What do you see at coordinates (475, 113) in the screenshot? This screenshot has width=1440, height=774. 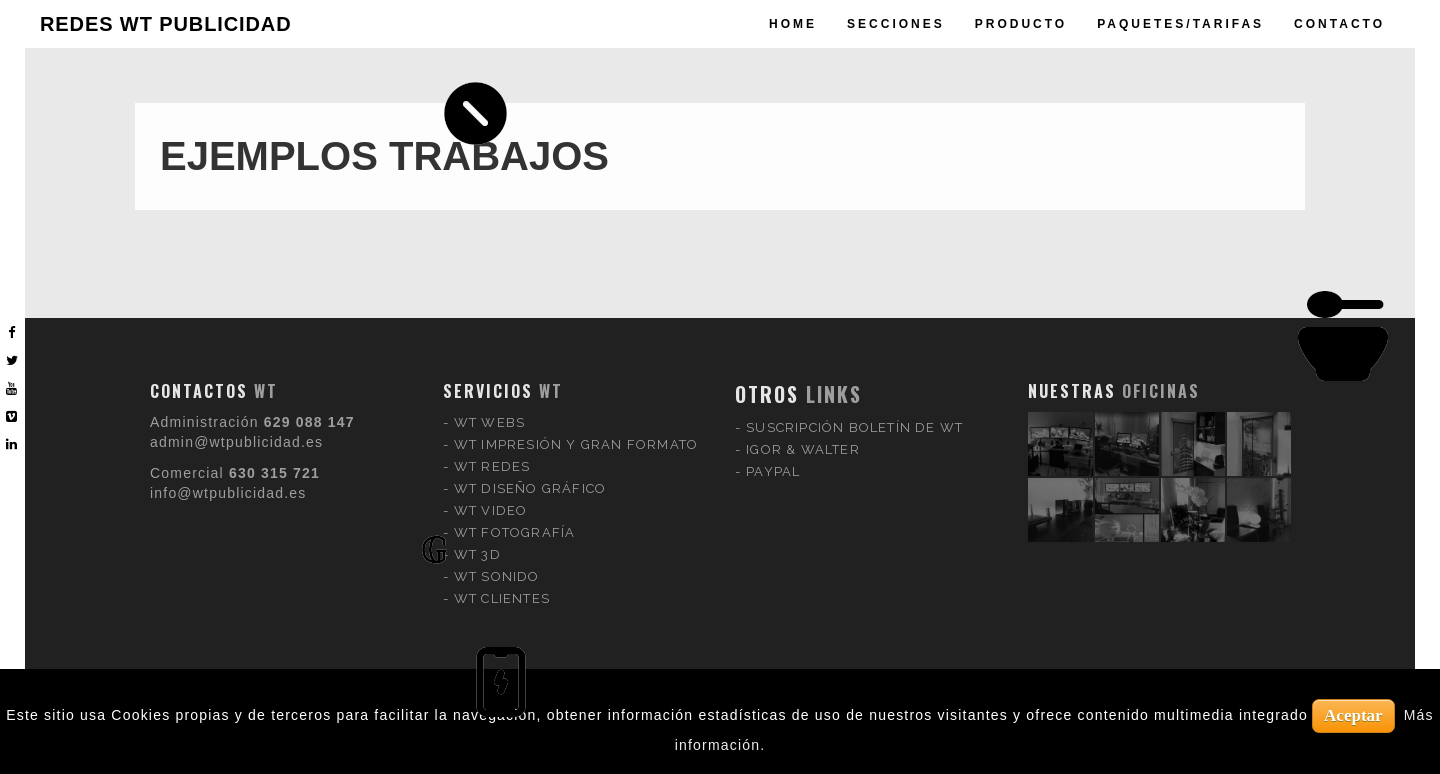 I see `indicates a prohibited or forbidden action` at bounding box center [475, 113].